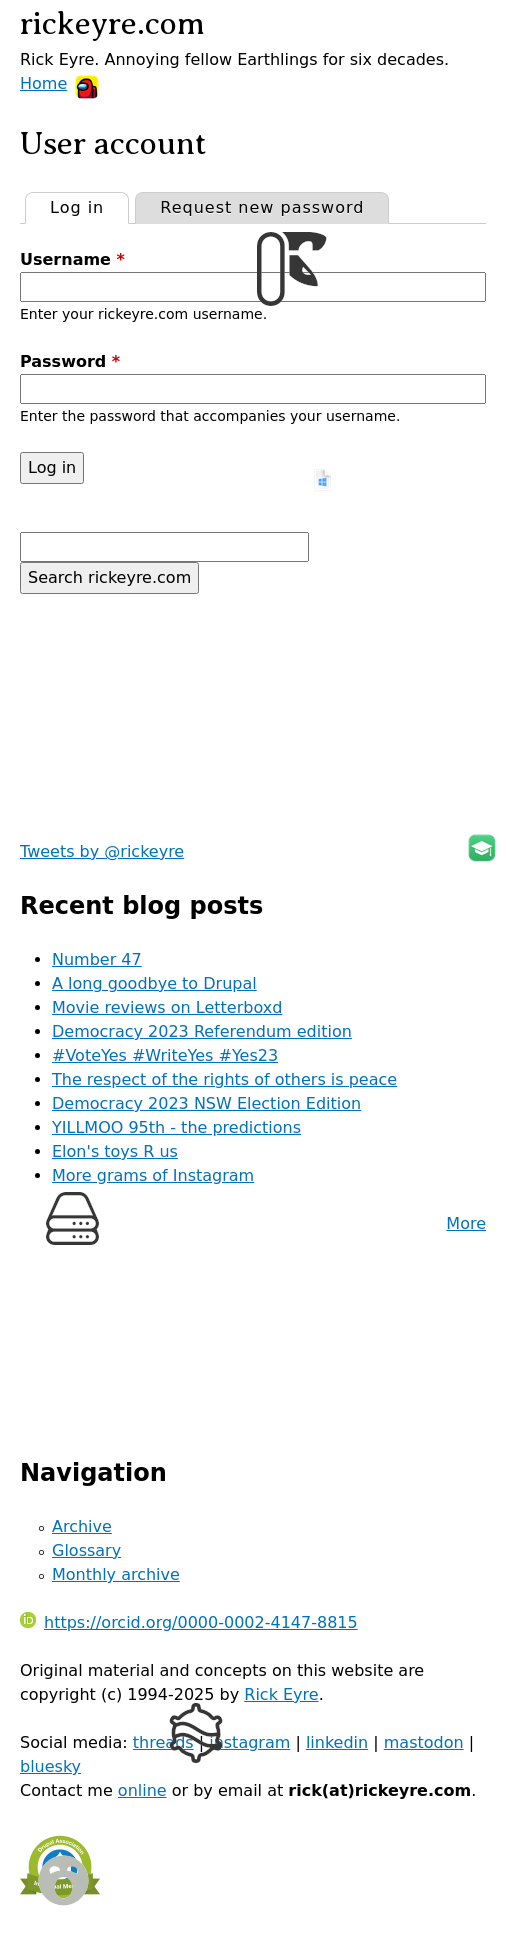 This screenshot has width=506, height=1938. I want to click on a windows executable or application file, so click(322, 480).